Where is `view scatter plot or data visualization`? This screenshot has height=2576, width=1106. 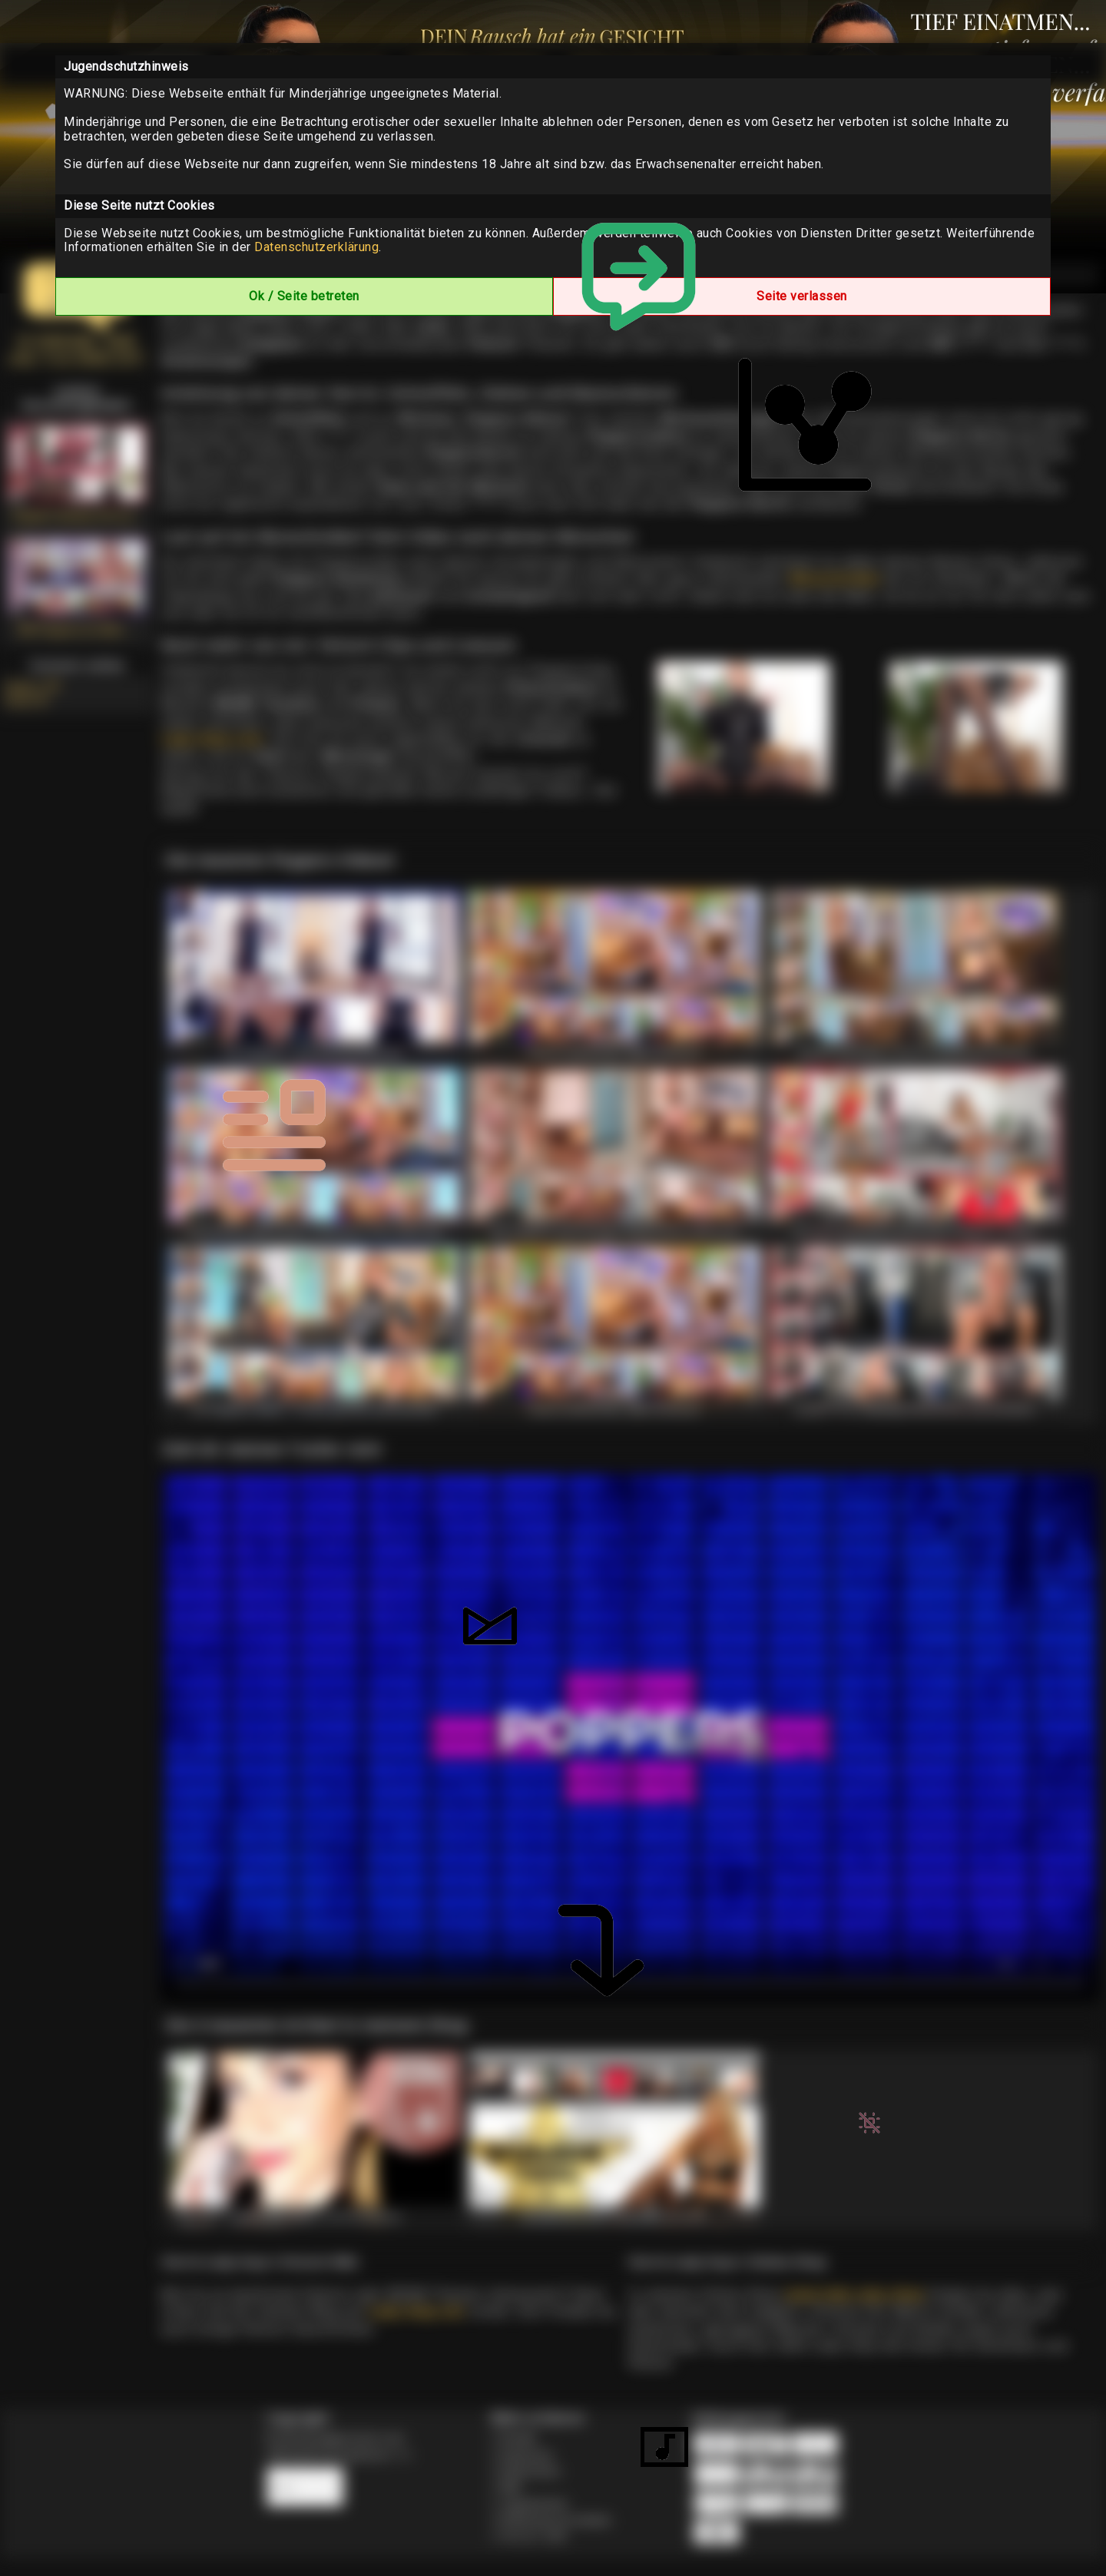 view scatter plot or data visualization is located at coordinates (805, 425).